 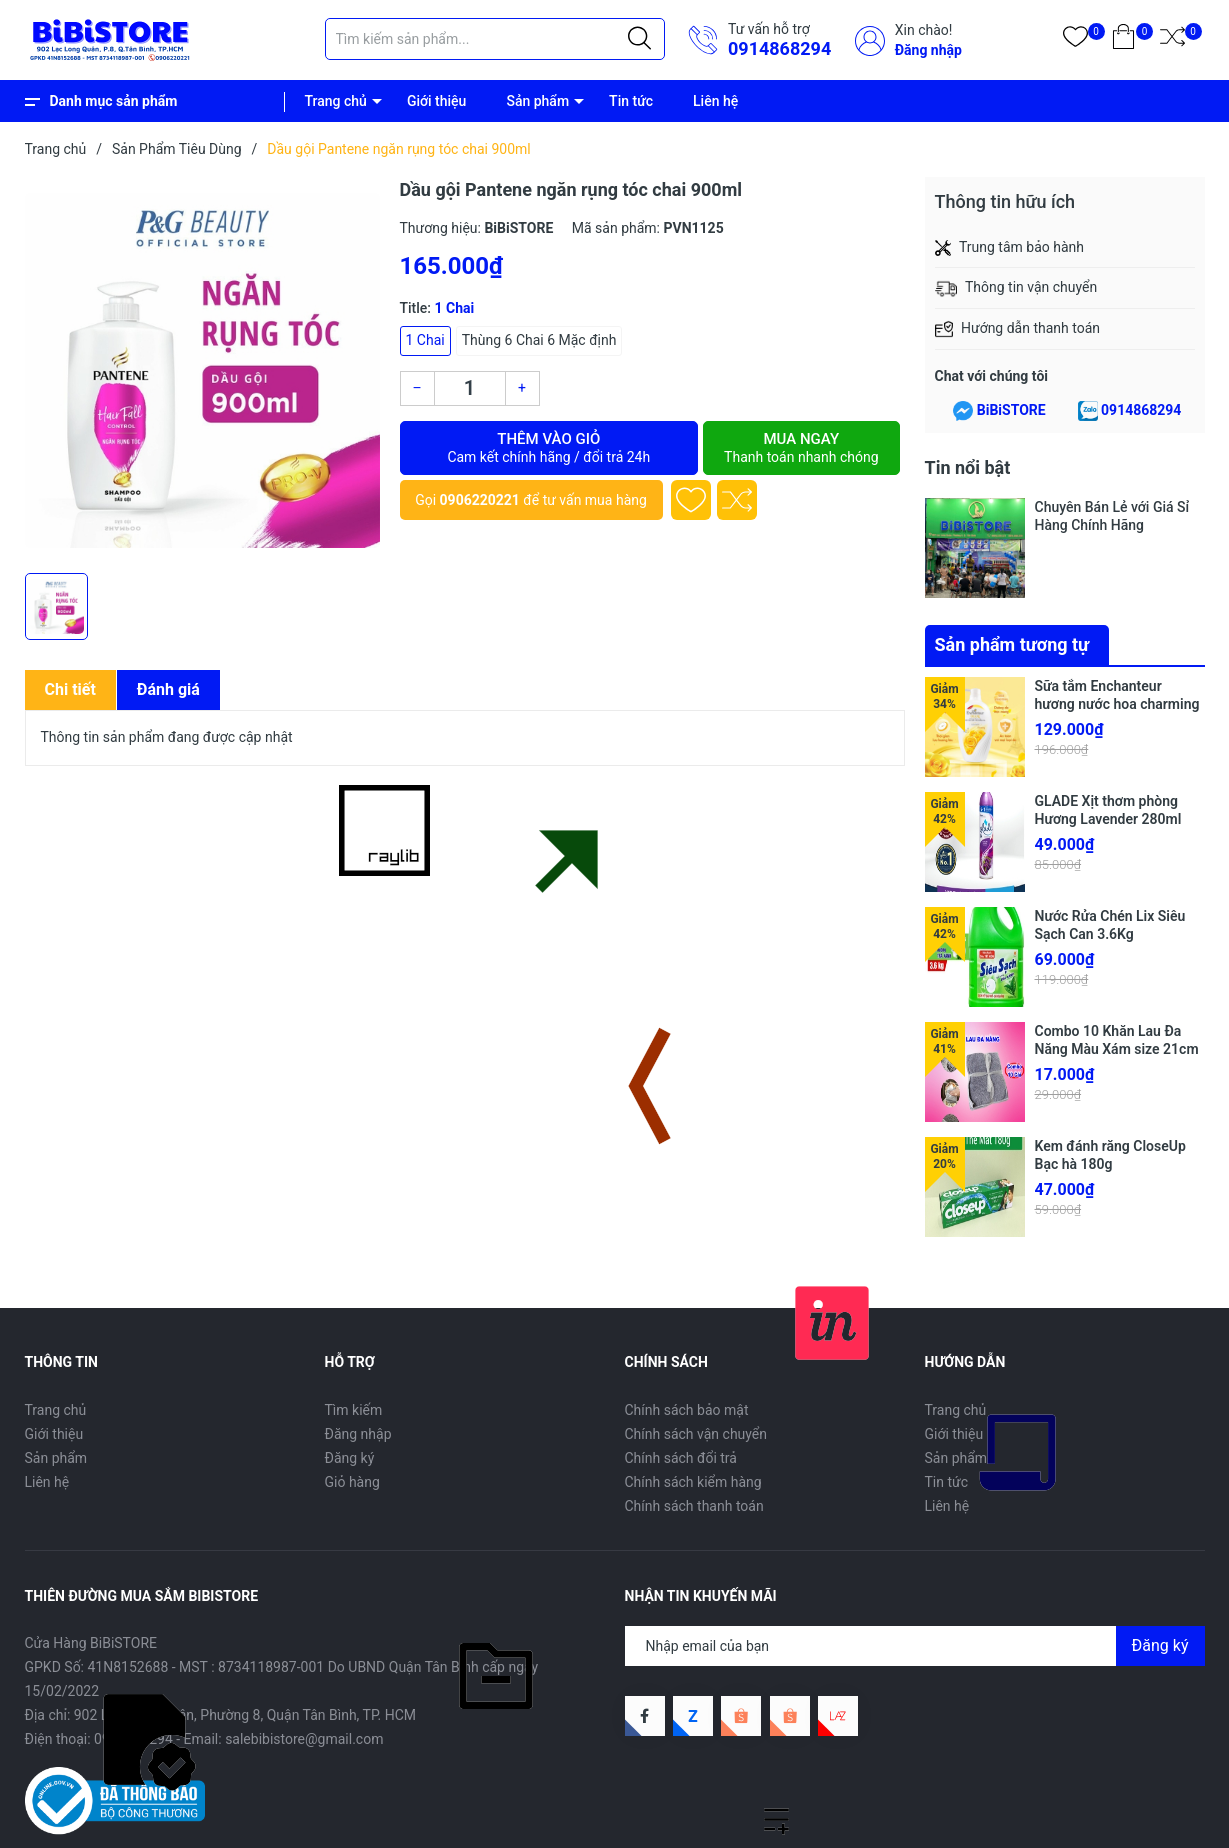 I want to click on open InVision app, so click(x=832, y=1323).